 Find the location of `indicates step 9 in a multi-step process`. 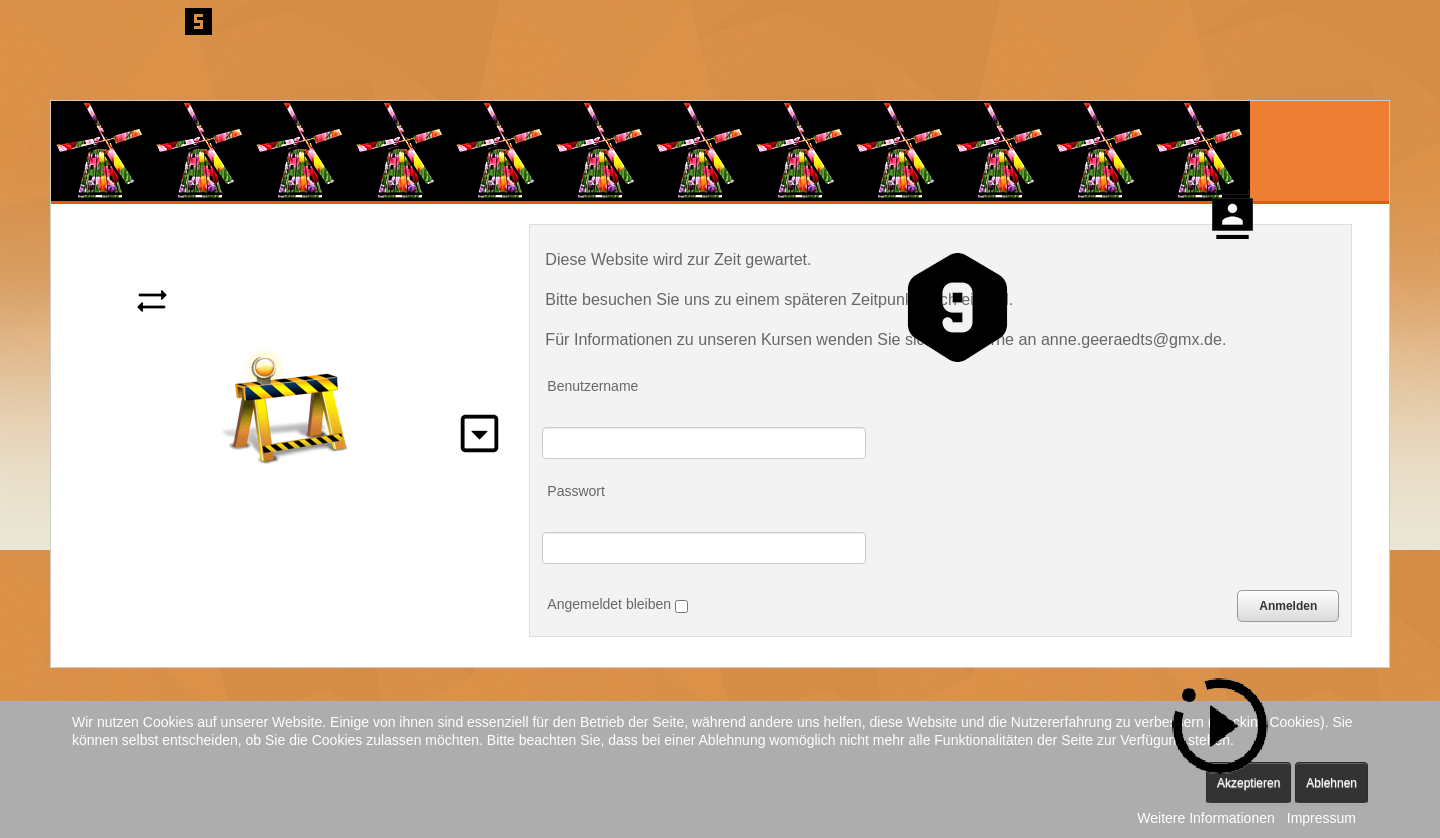

indicates step 9 in a multi-step process is located at coordinates (957, 307).